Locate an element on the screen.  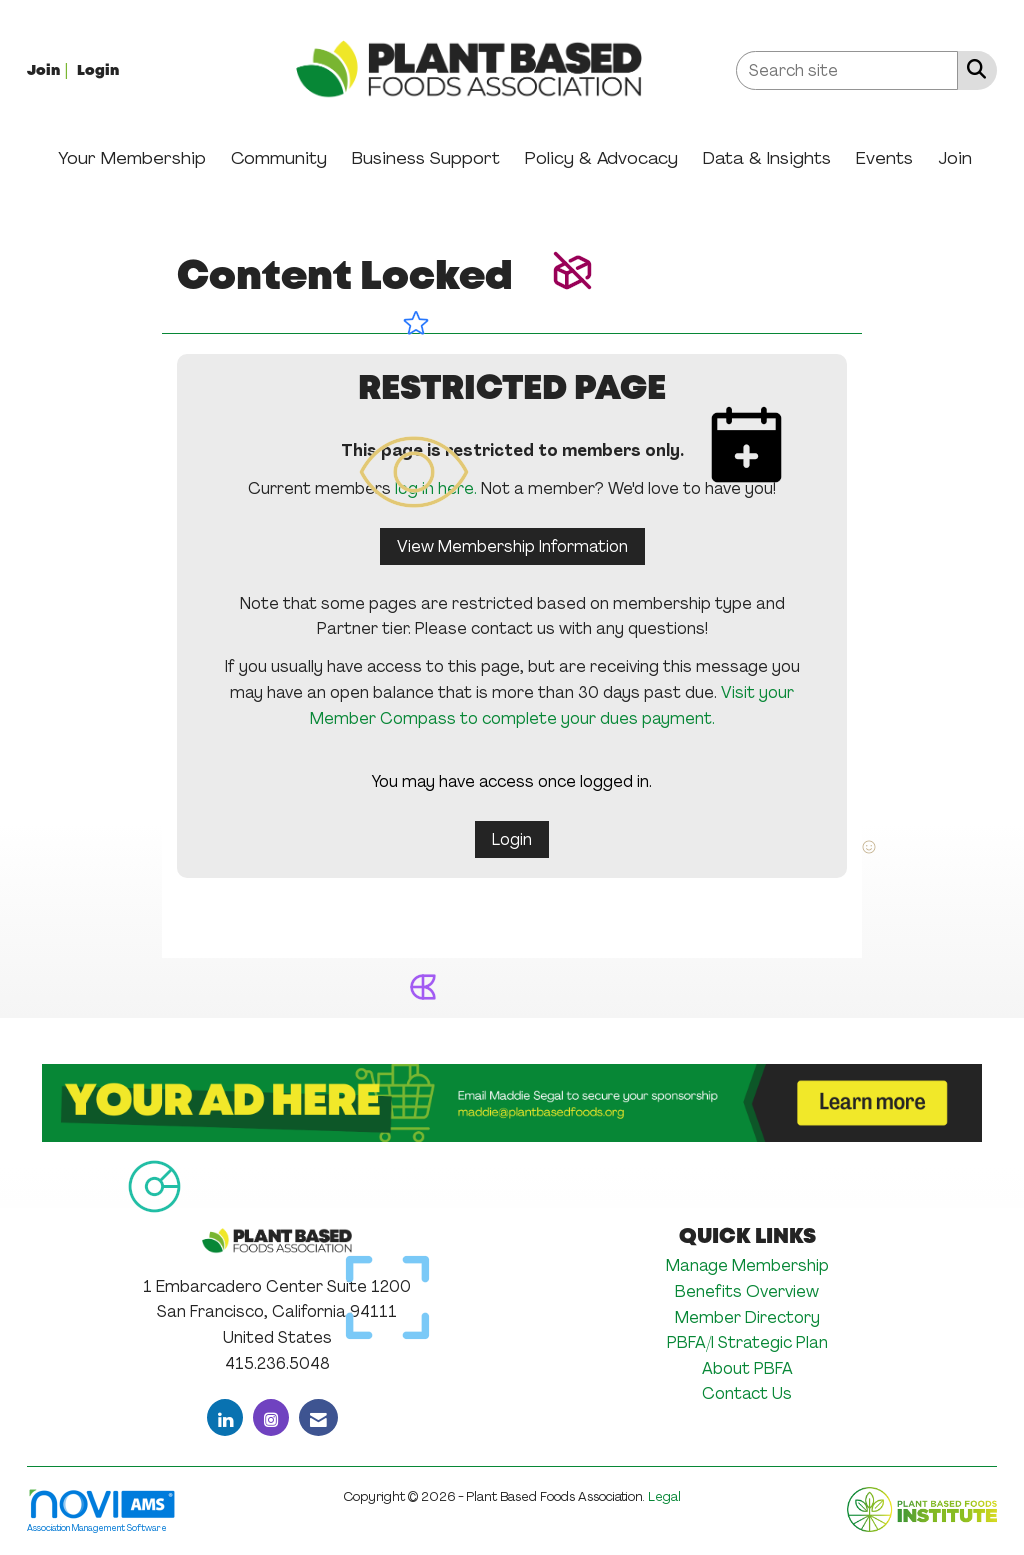
open Craft app is located at coordinates (423, 987).